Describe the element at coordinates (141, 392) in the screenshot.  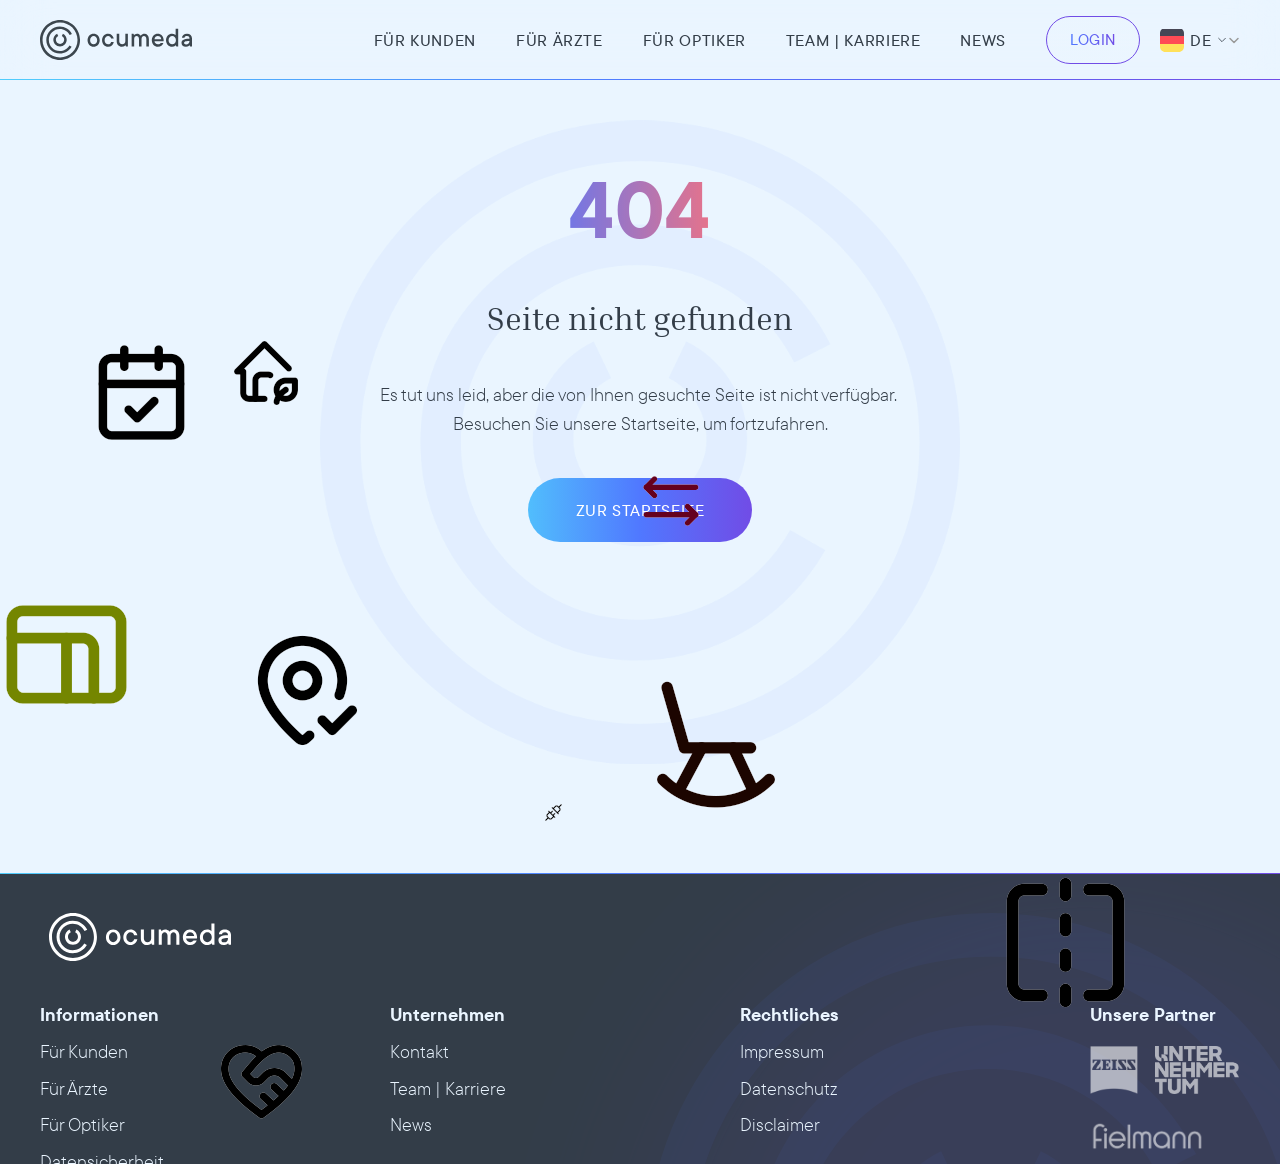
I see `confirm or complete a scheduled event` at that location.